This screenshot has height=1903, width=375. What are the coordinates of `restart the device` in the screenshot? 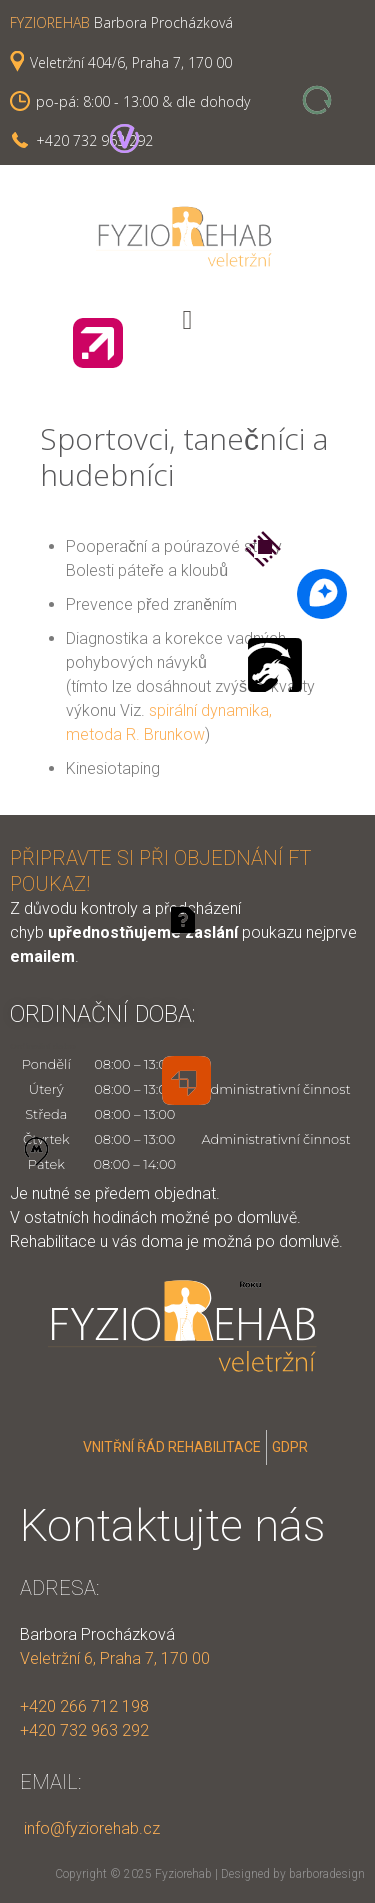 It's located at (317, 100).